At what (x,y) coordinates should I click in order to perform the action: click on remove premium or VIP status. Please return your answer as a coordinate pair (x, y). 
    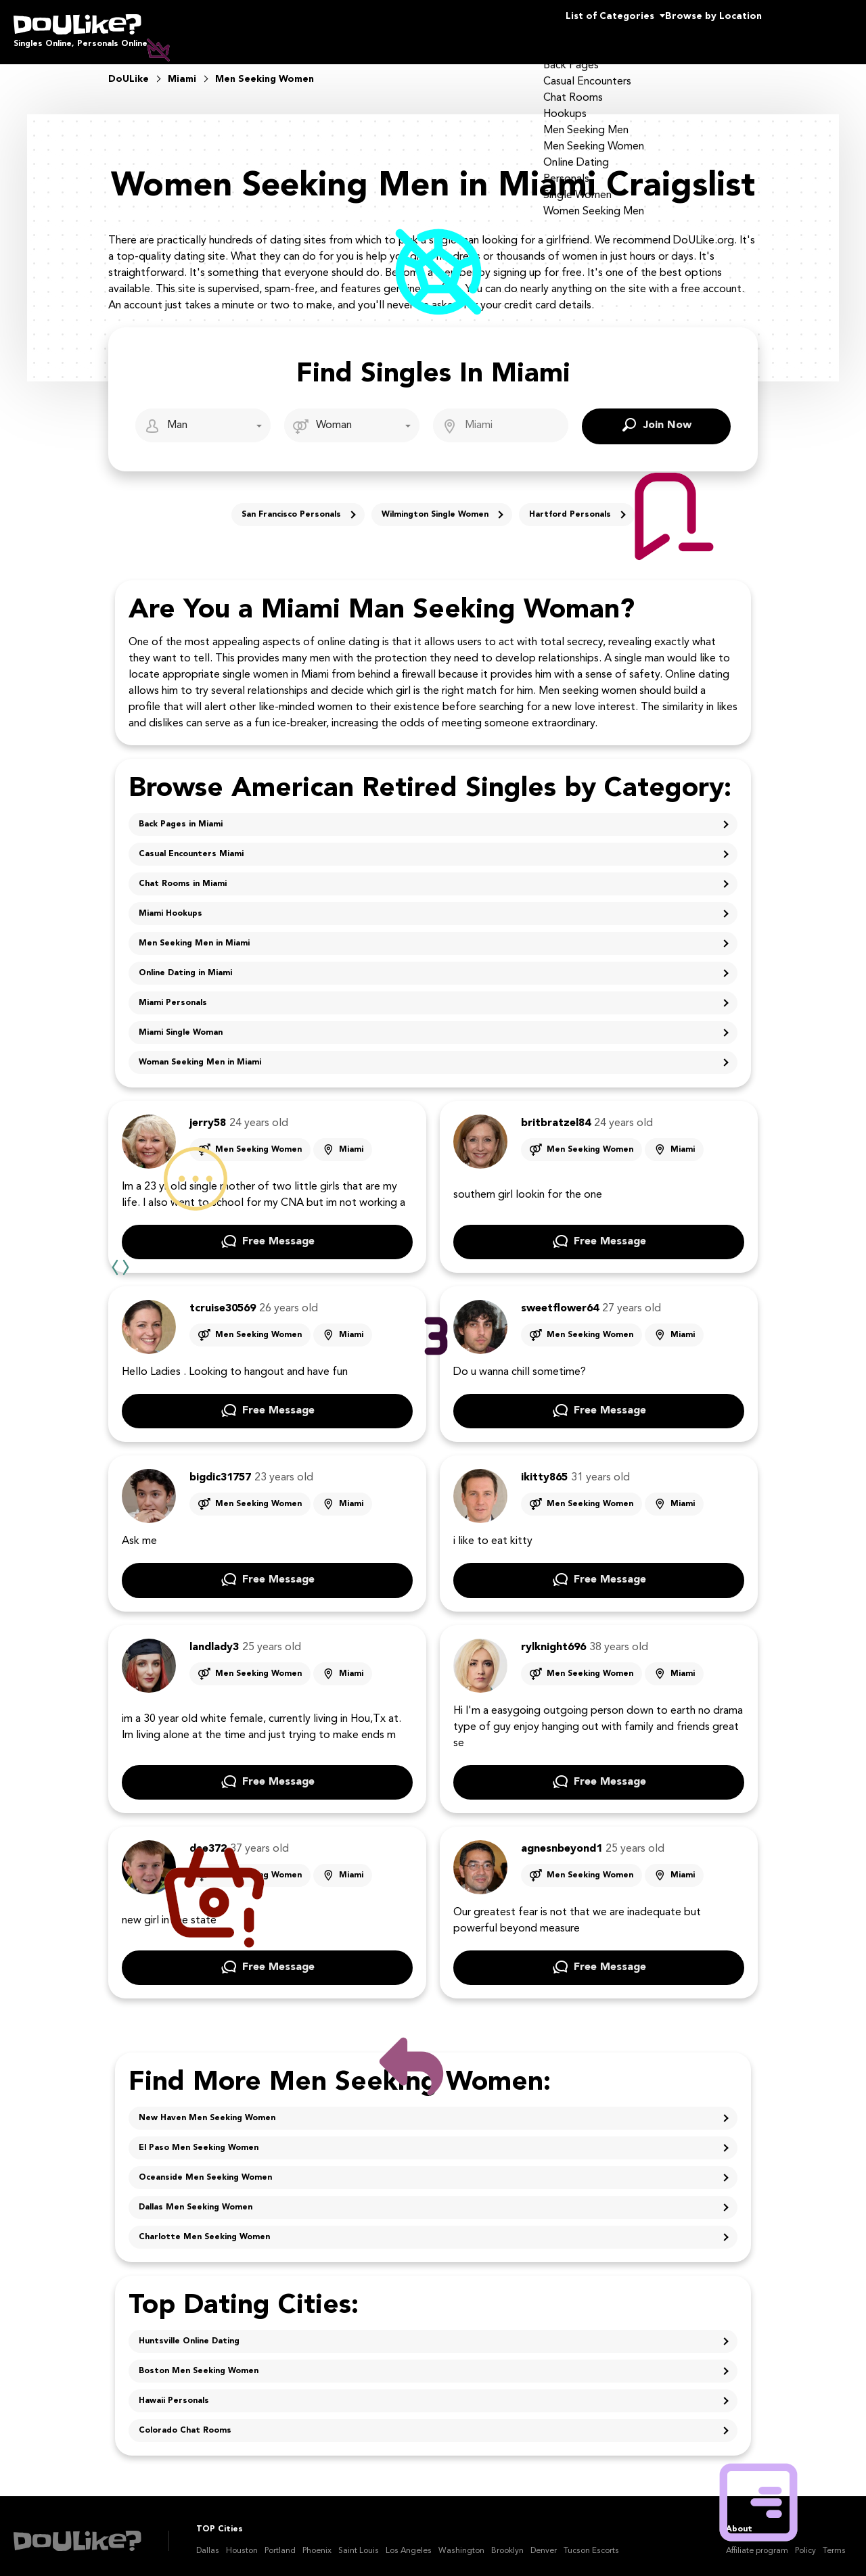
    Looking at the image, I should click on (158, 50).